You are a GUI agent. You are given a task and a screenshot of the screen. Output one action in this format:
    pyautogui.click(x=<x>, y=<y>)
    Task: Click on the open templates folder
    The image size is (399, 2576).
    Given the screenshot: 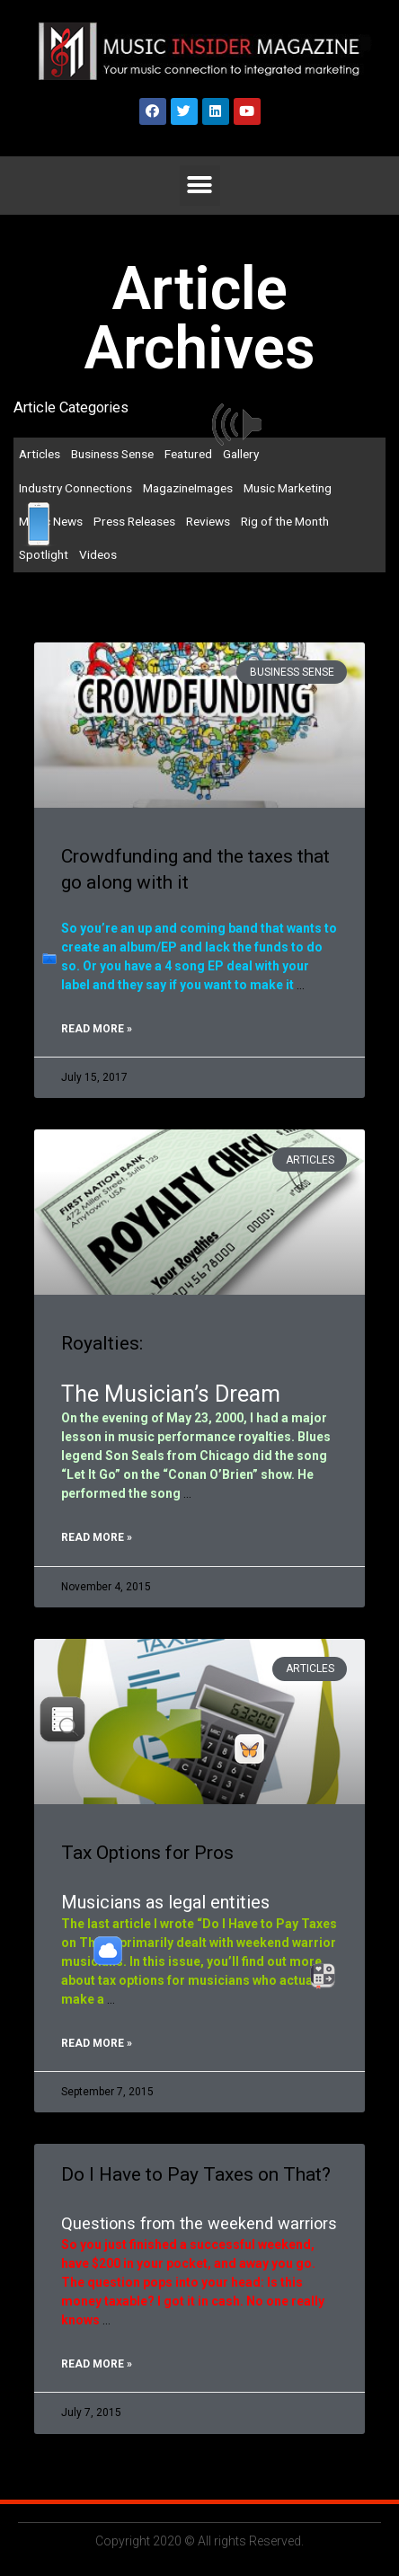 What is the action you would take?
    pyautogui.click(x=49, y=959)
    